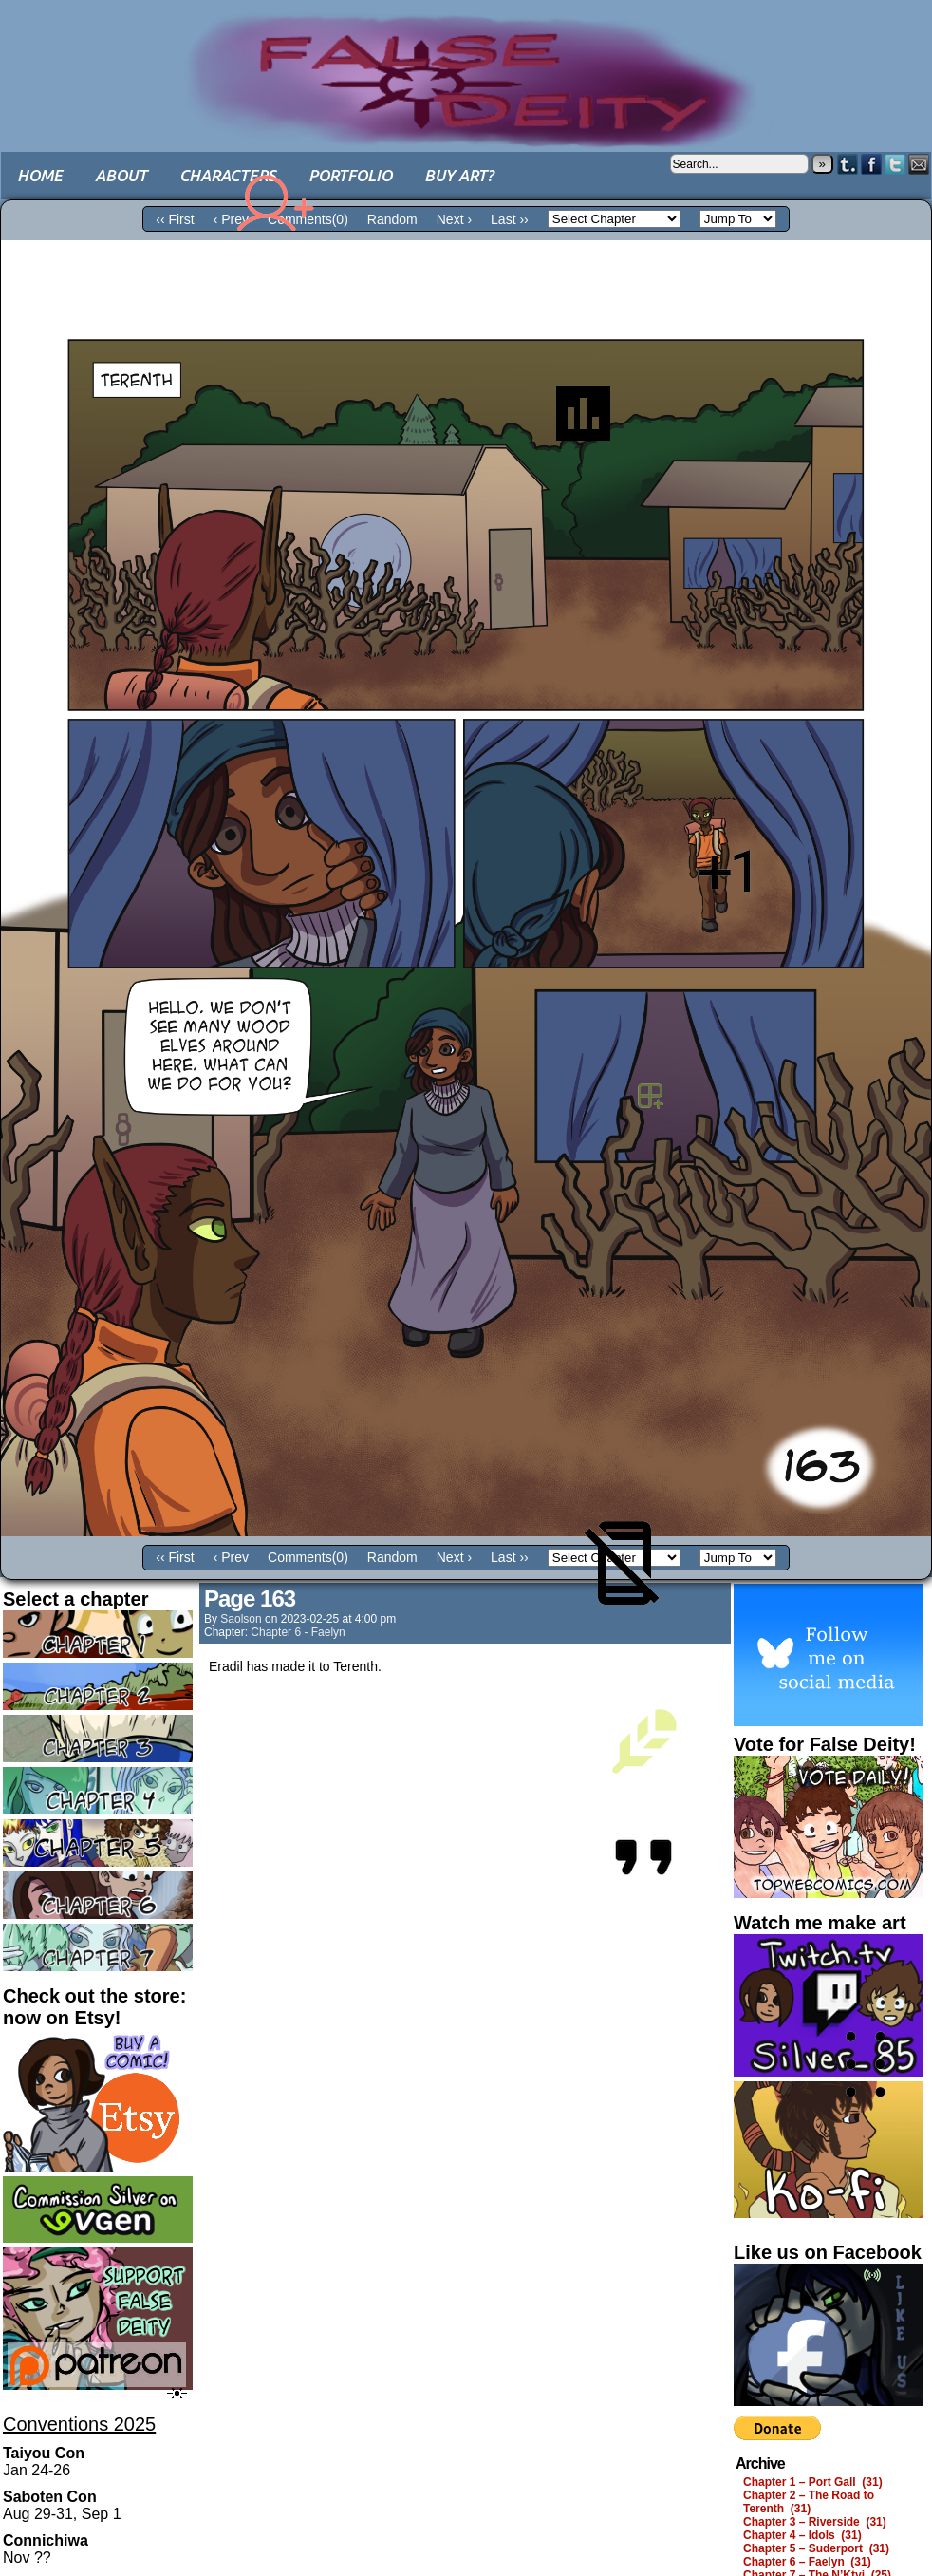  What do you see at coordinates (624, 1563) in the screenshot?
I see `no cell phone signal or service` at bounding box center [624, 1563].